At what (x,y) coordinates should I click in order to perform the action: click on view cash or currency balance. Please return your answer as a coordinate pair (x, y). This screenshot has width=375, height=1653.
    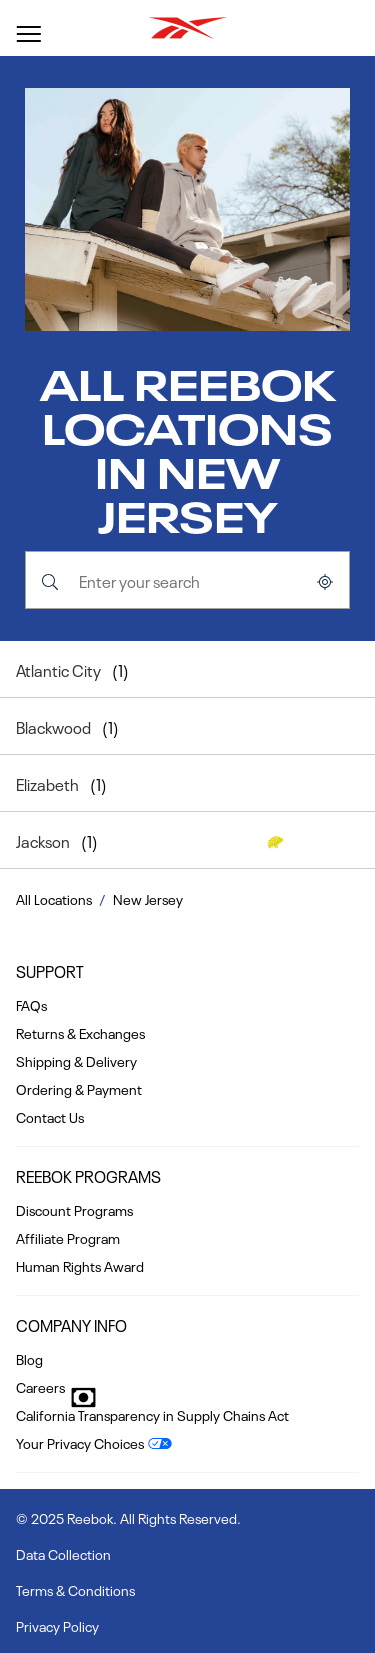
    Looking at the image, I should click on (83, 1397).